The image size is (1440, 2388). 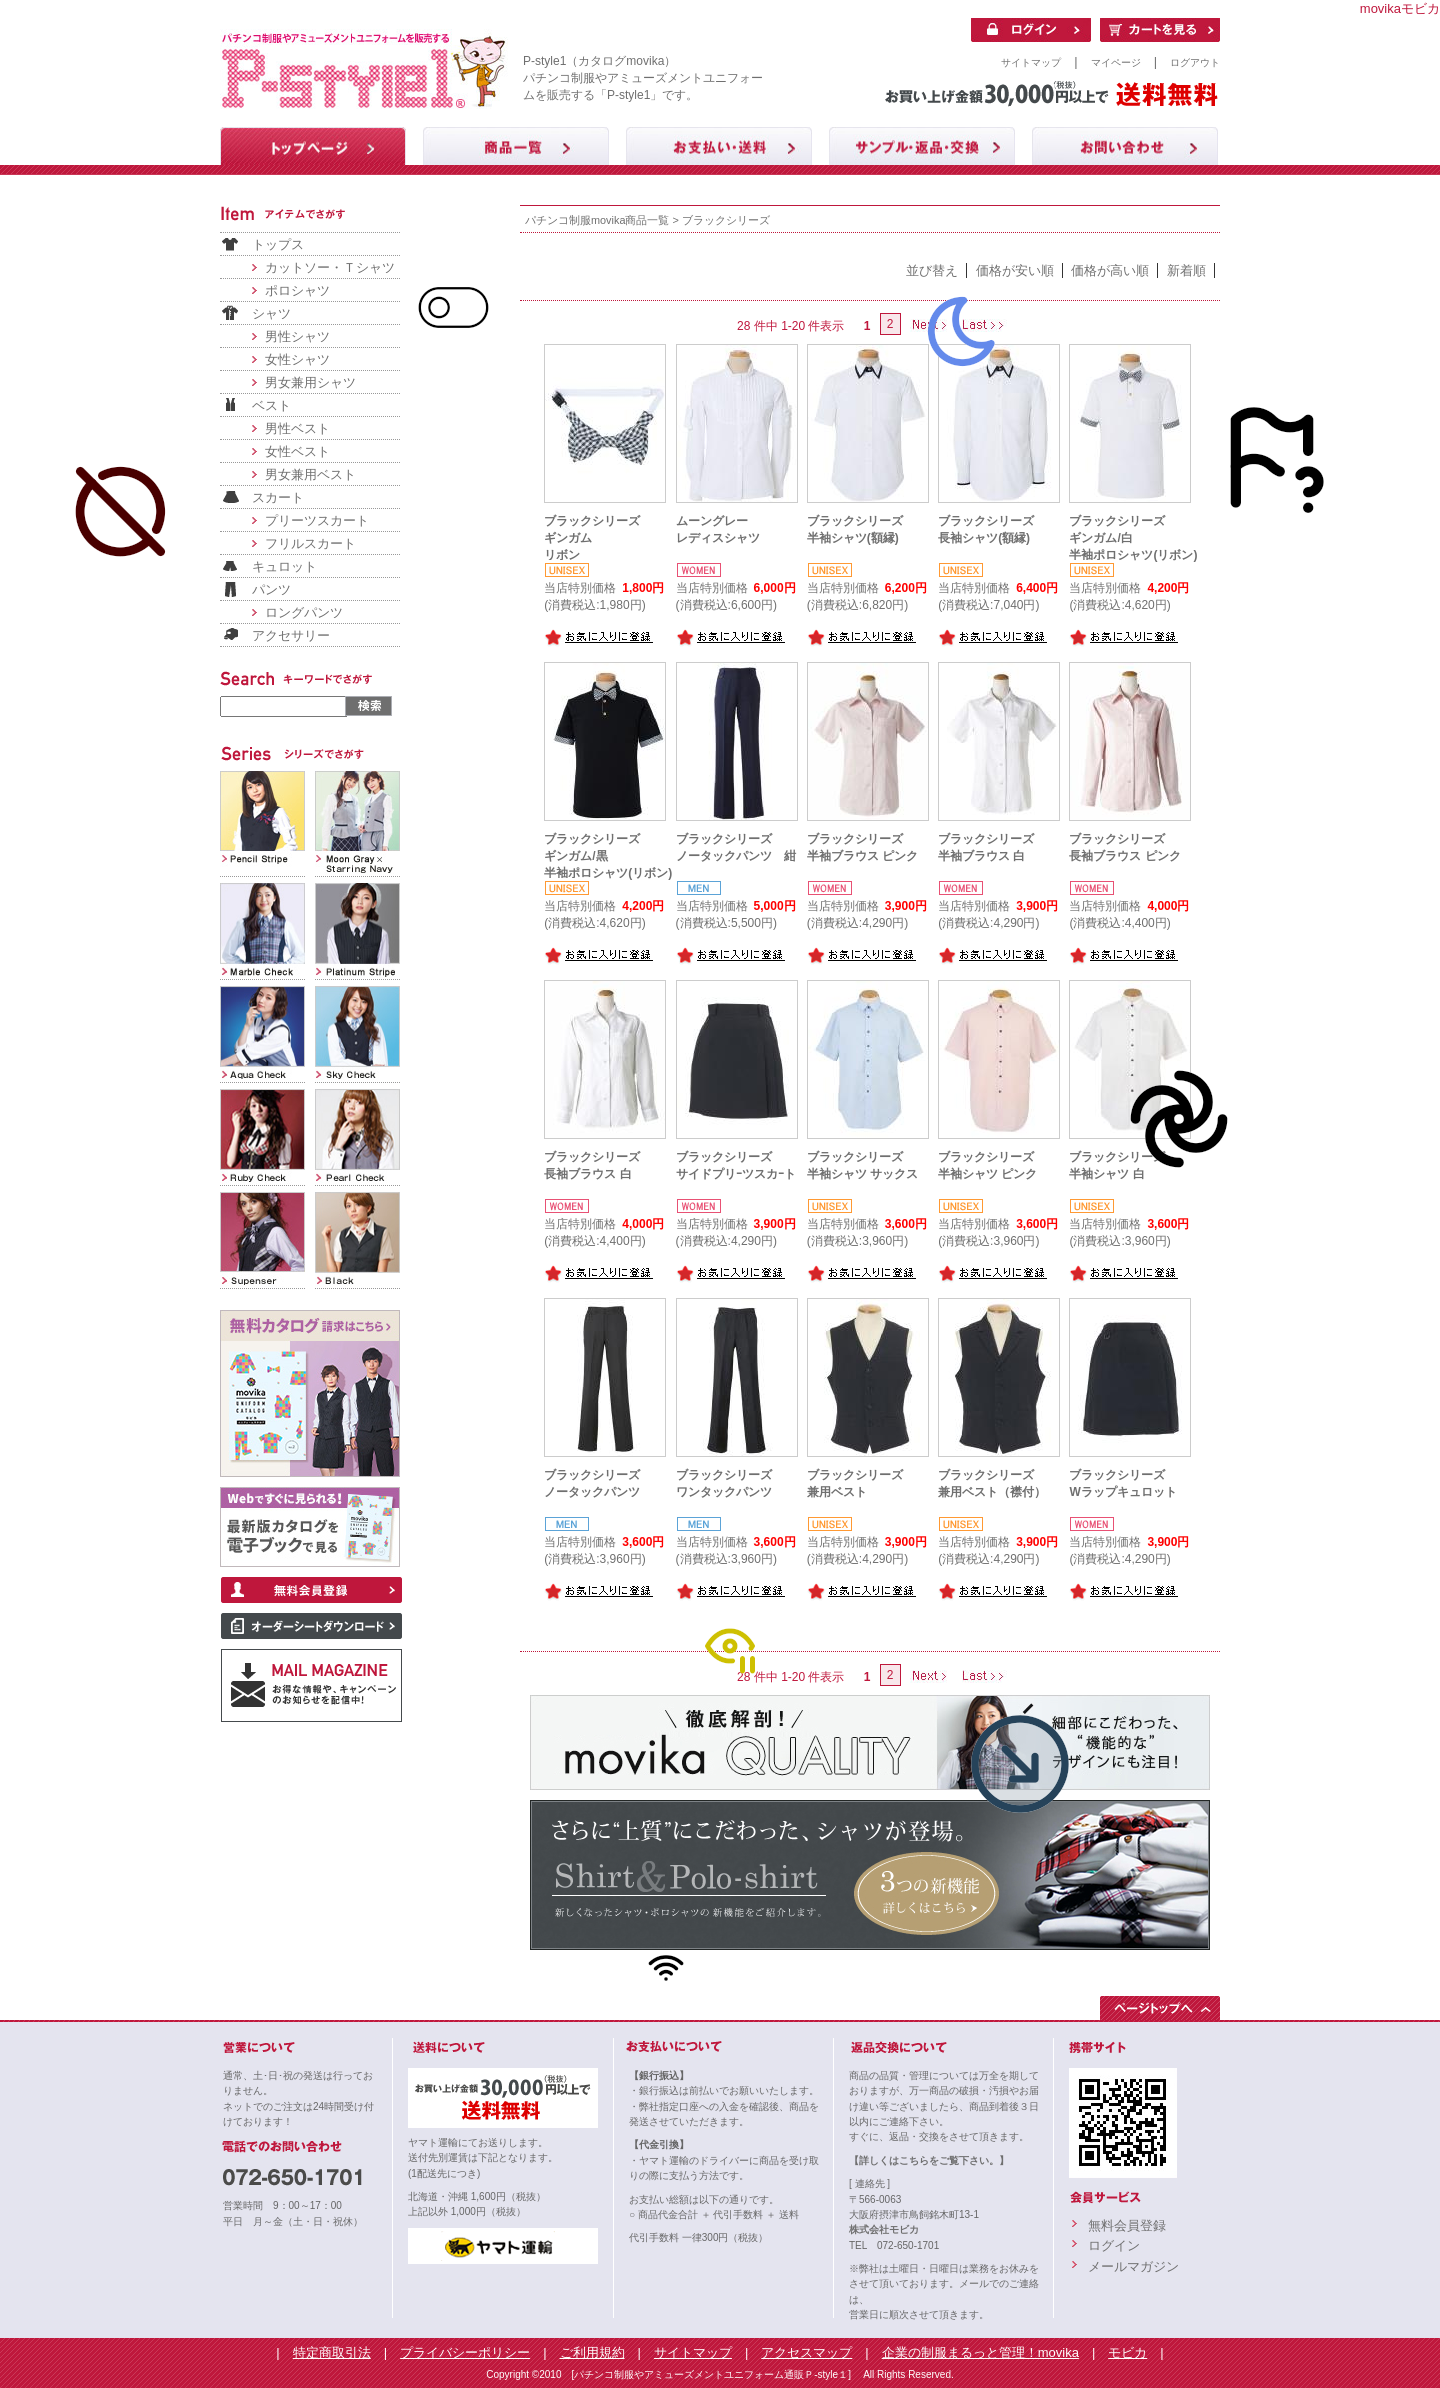 What do you see at coordinates (730, 1646) in the screenshot?
I see `pause visibility or viewing mode` at bounding box center [730, 1646].